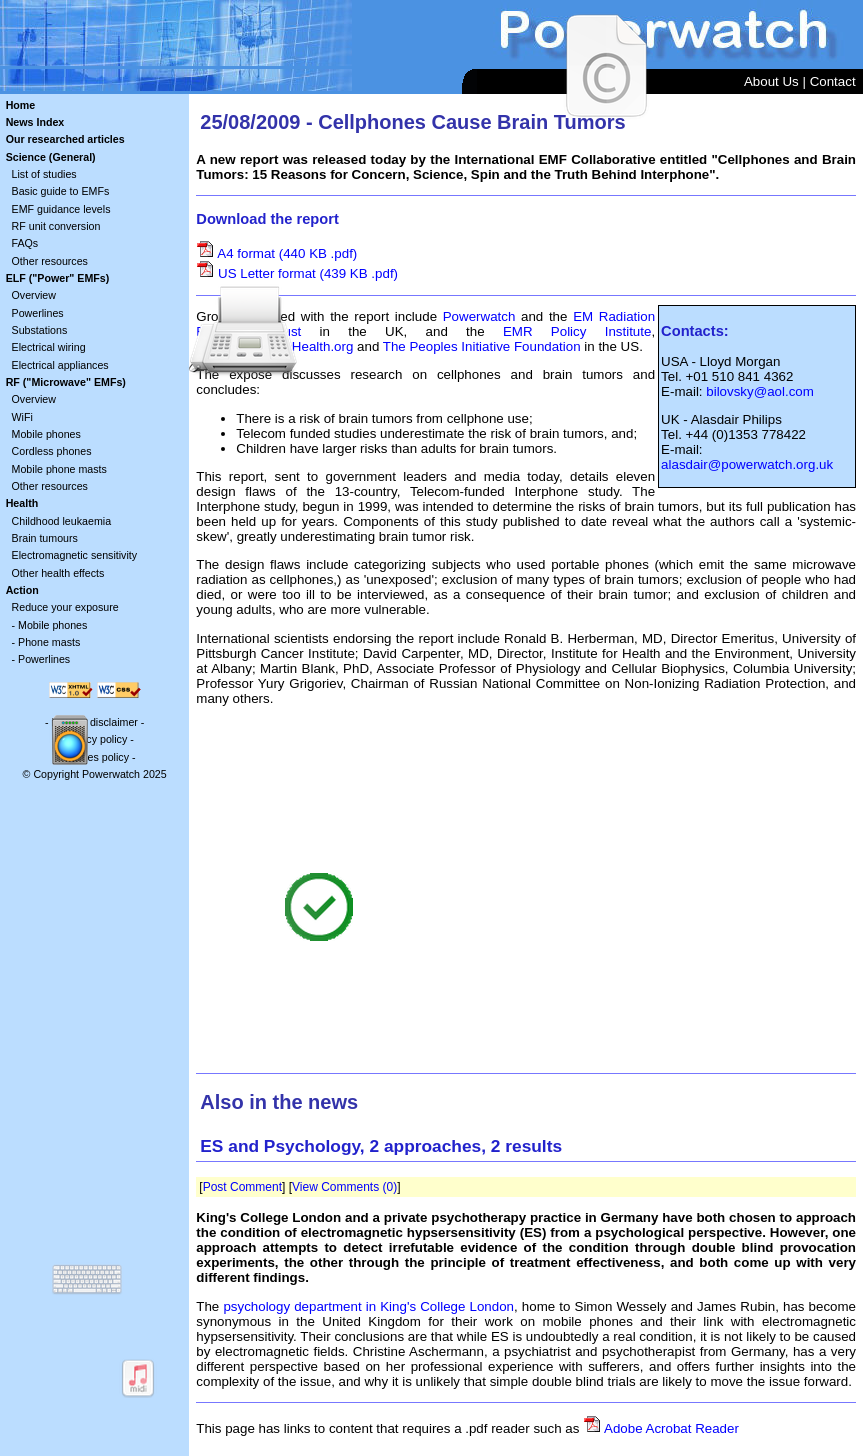 This screenshot has height=1456, width=863. Describe the element at coordinates (87, 1279) in the screenshot. I see `connect a bluetooth keyboard` at that location.